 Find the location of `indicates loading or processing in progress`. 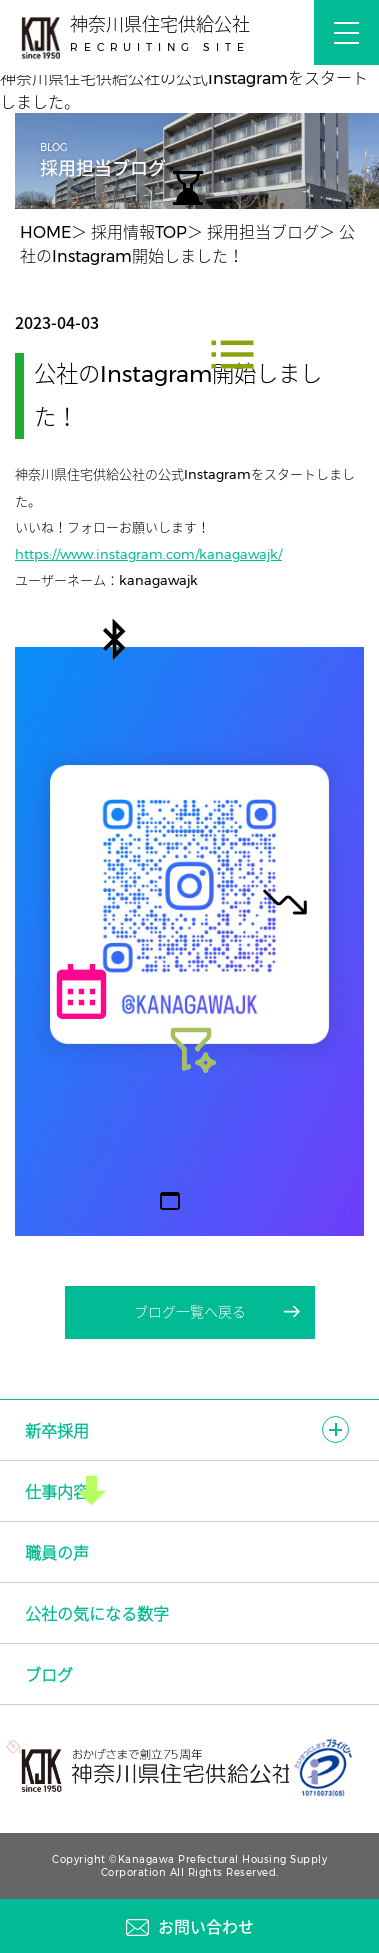

indicates loading or processing in progress is located at coordinates (188, 188).